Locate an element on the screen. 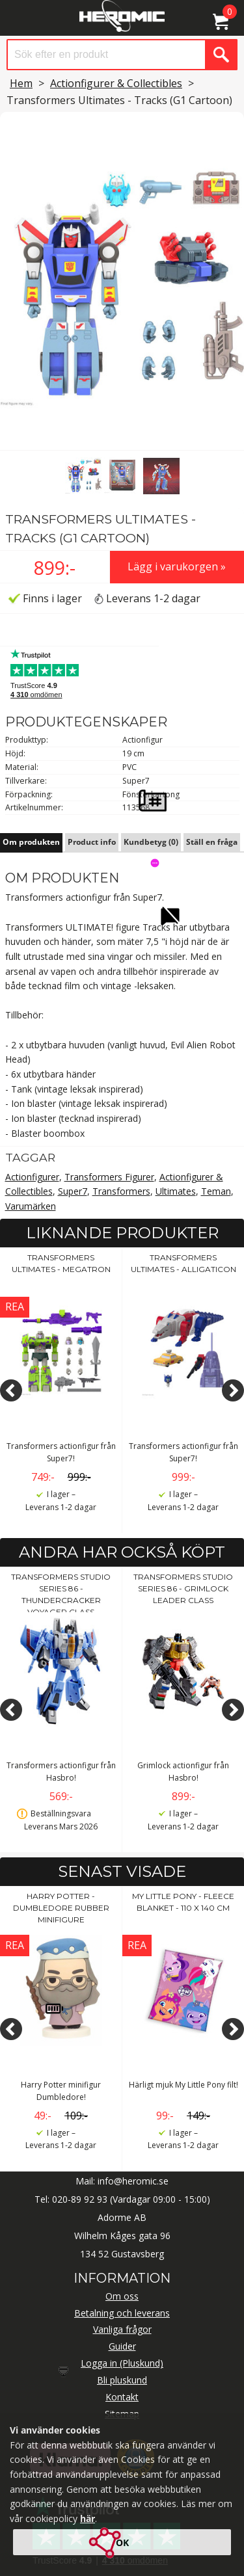 Image resolution: width=244 pixels, height=2576 pixels. create a polygon shape is located at coordinates (105, 2543).